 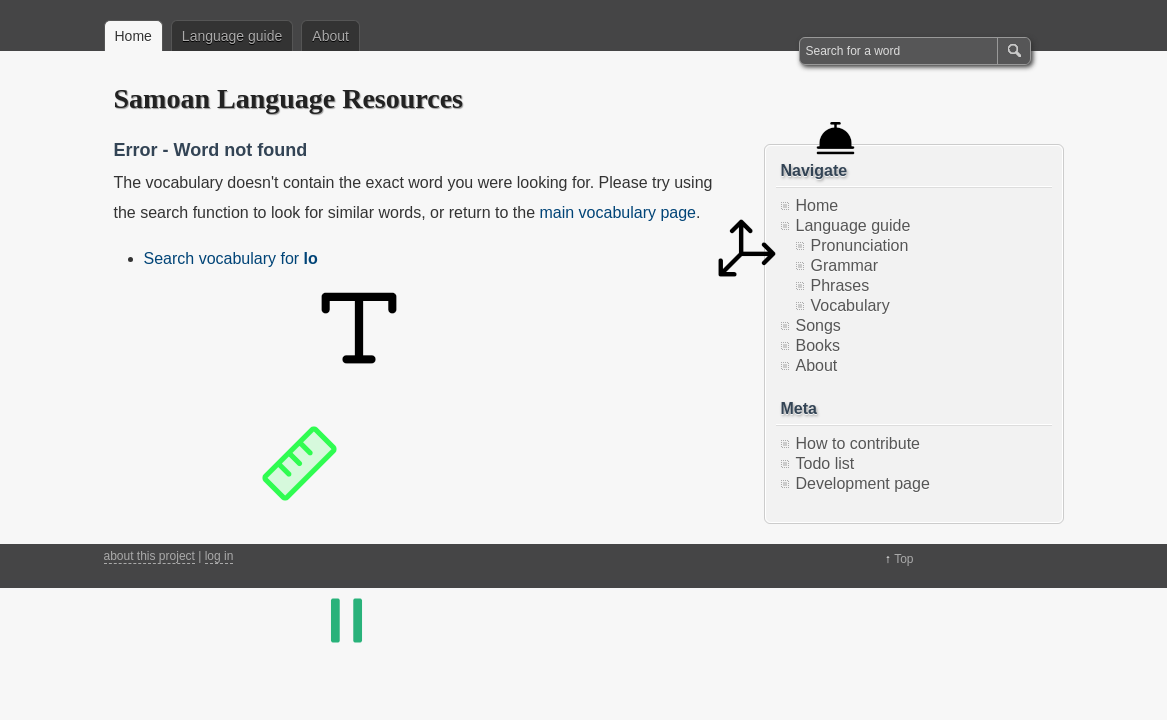 What do you see at coordinates (346, 620) in the screenshot?
I see `pause media playback` at bounding box center [346, 620].